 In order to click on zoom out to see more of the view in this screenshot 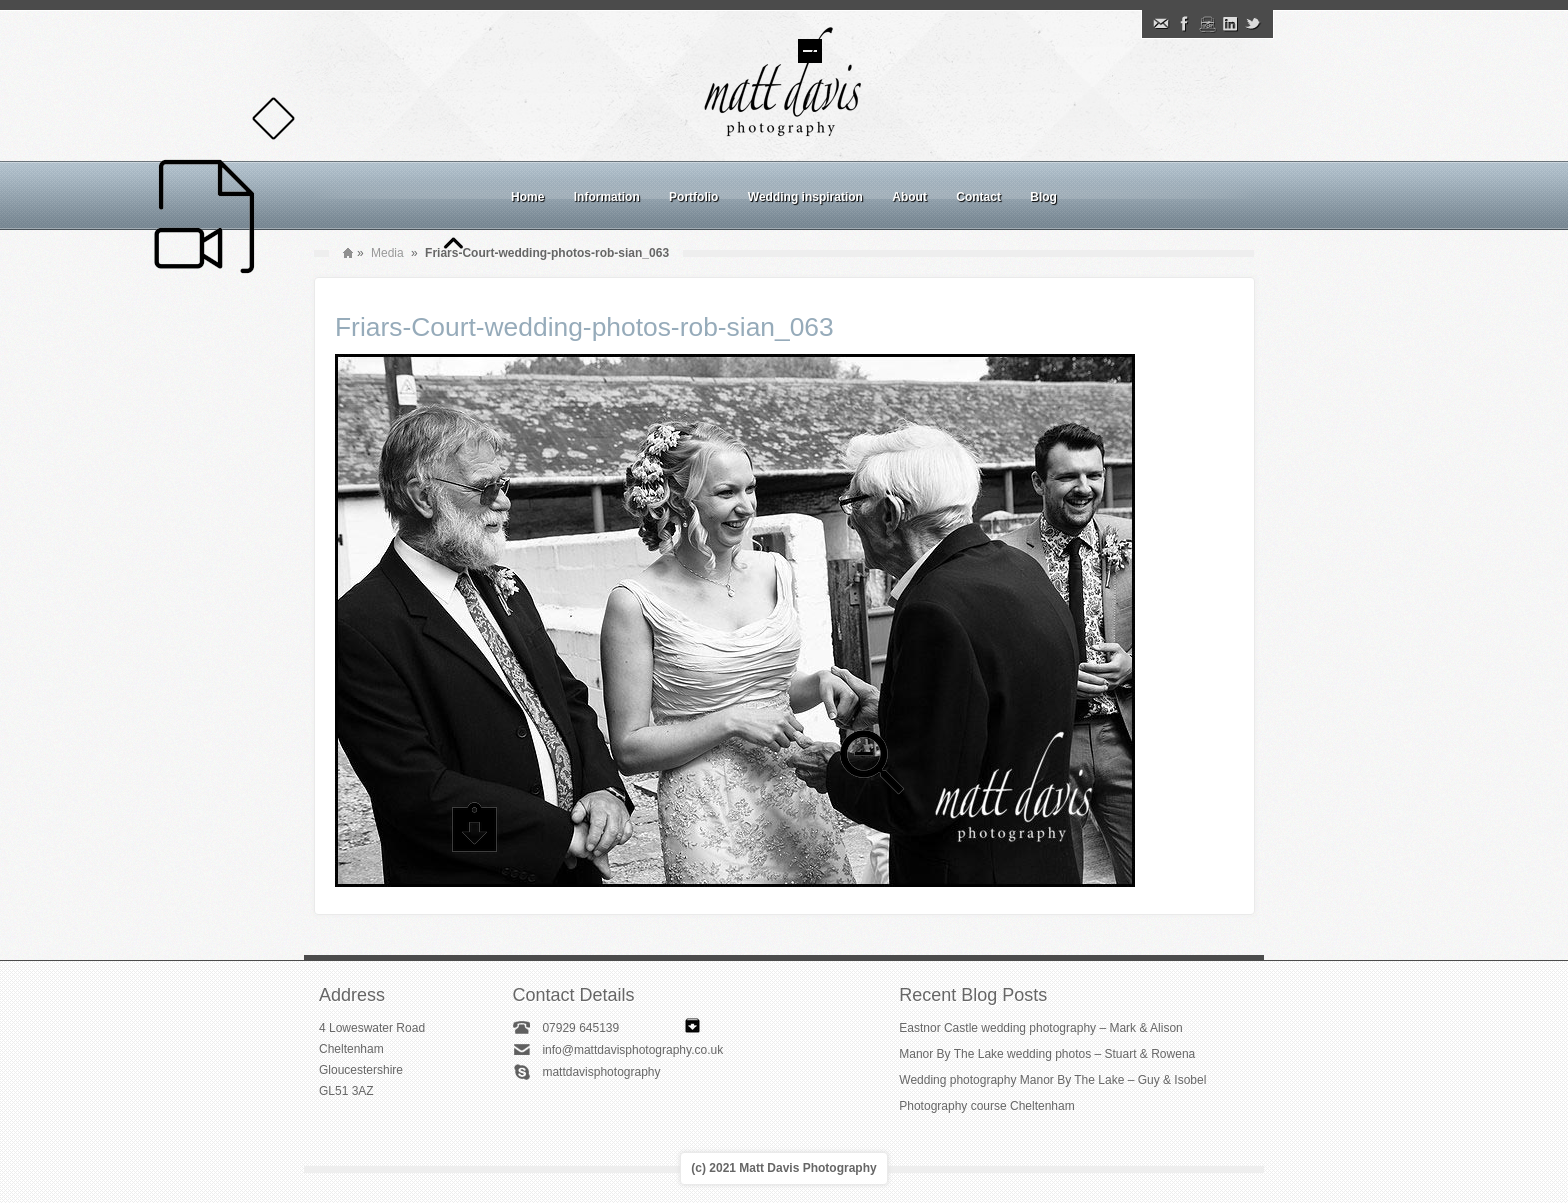, I will do `click(873, 763)`.